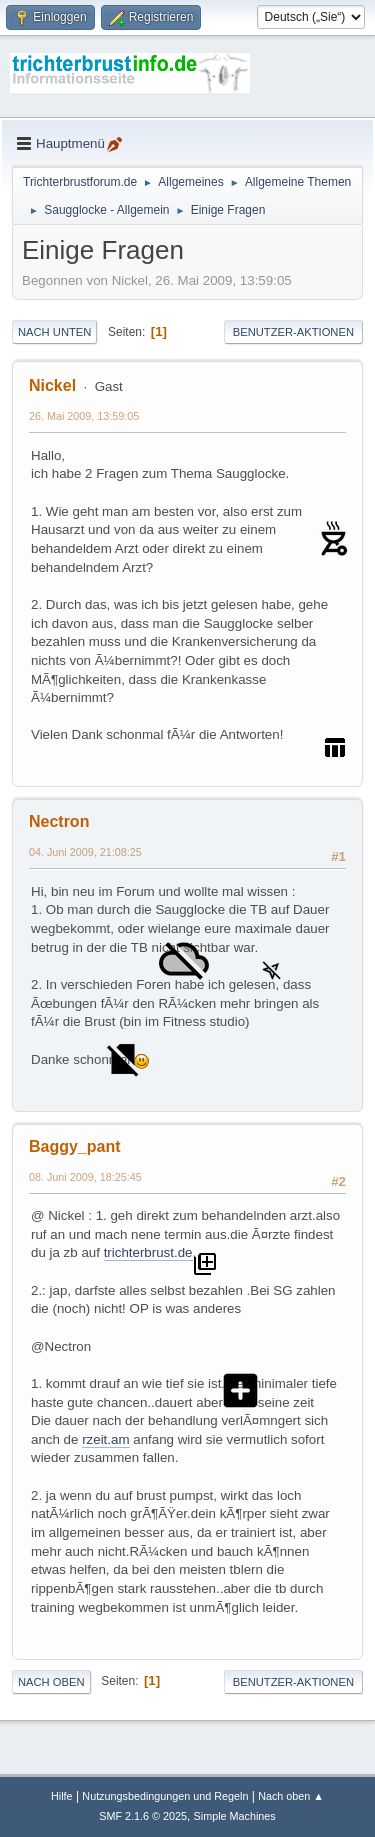  Describe the element at coordinates (334, 747) in the screenshot. I see `view data in table format` at that location.